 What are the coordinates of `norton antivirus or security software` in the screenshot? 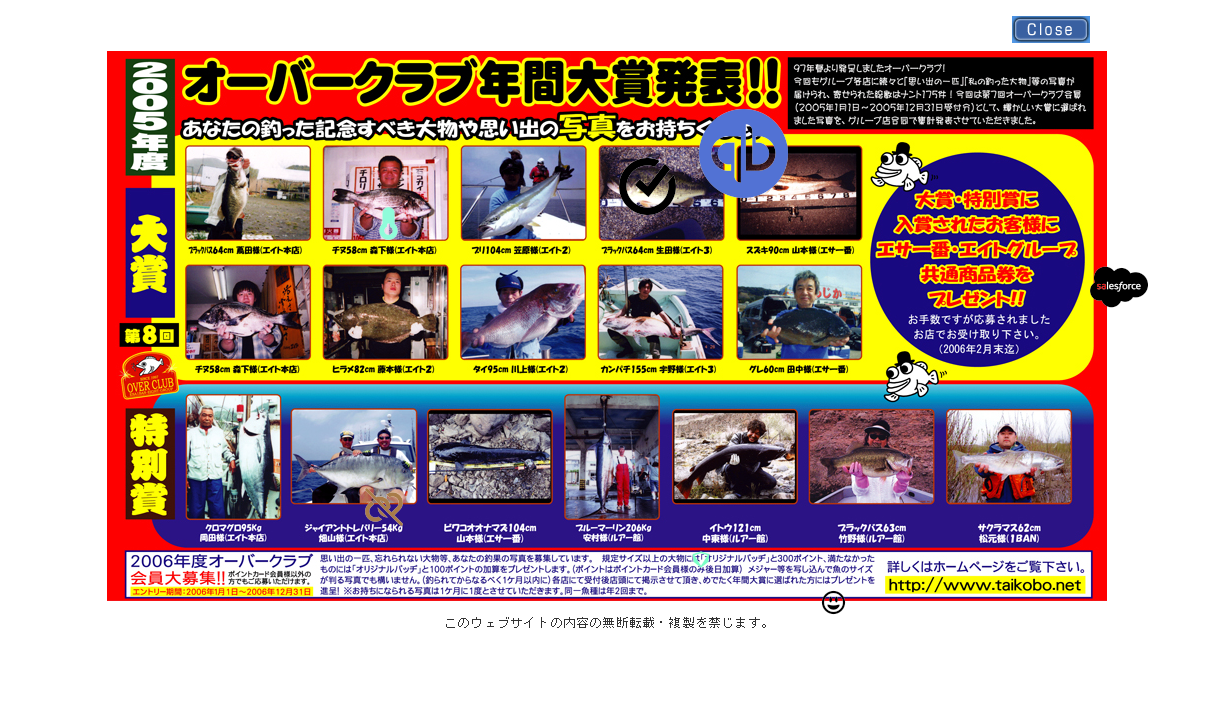 It's located at (647, 186).